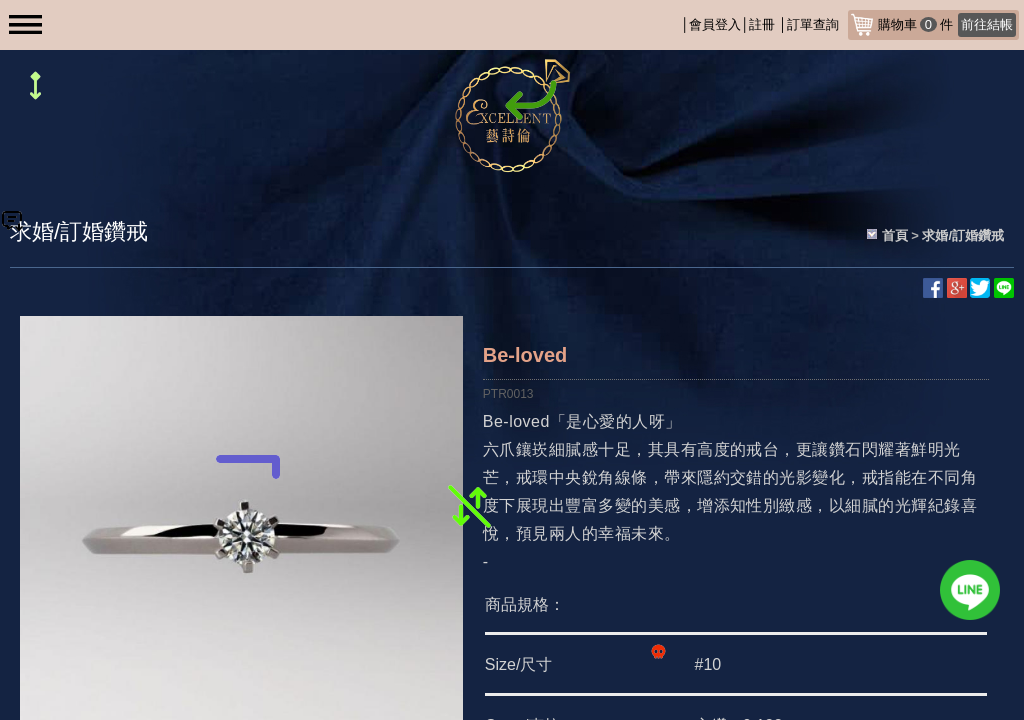 The height and width of the screenshot is (720, 1024). Describe the element at coordinates (658, 651) in the screenshot. I see `indicates danger or fatal error` at that location.